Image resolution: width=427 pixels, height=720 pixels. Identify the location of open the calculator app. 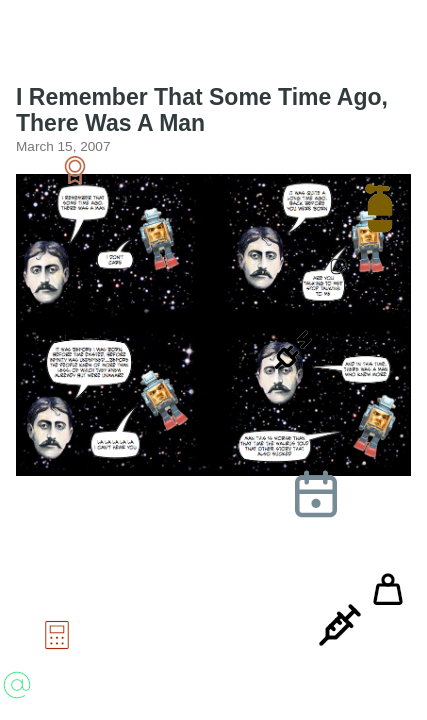
(57, 635).